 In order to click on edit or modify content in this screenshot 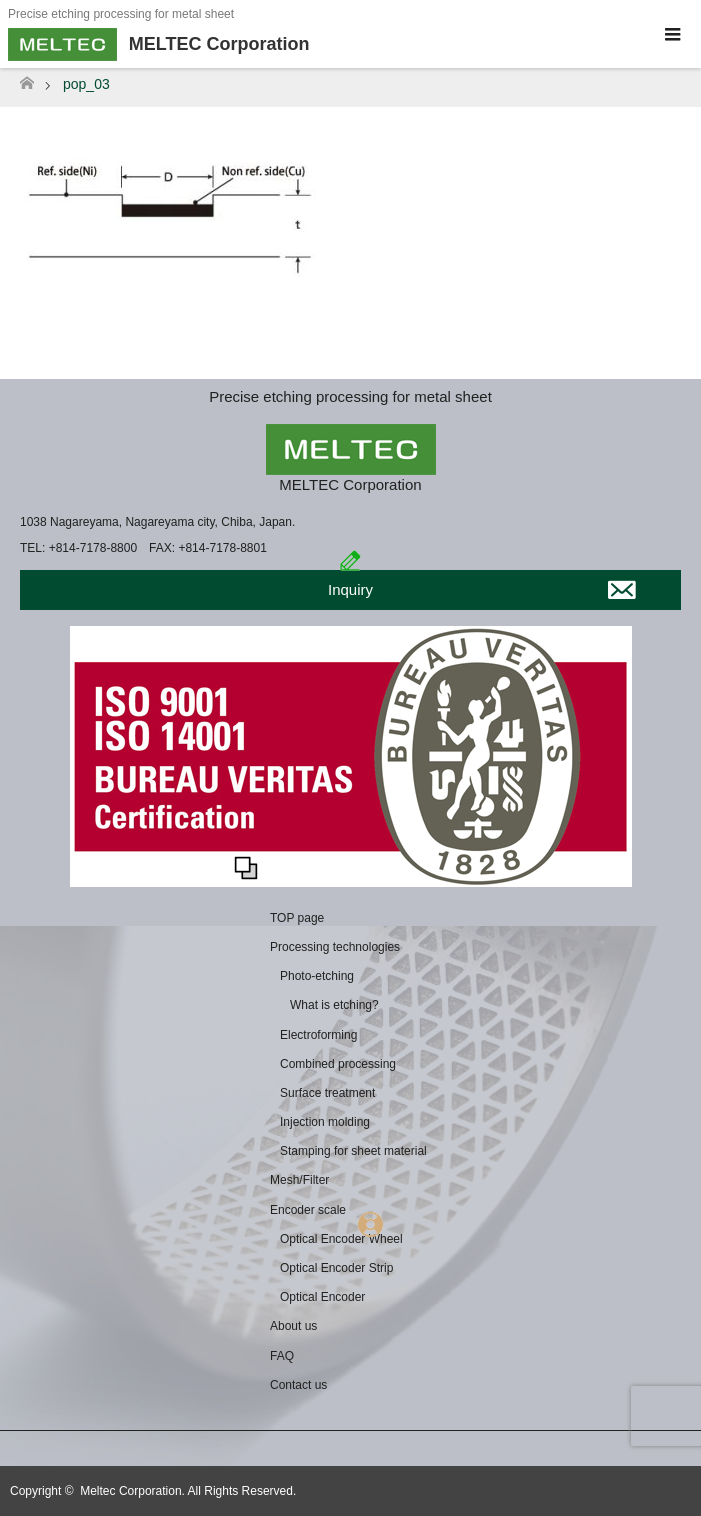, I will do `click(350, 561)`.